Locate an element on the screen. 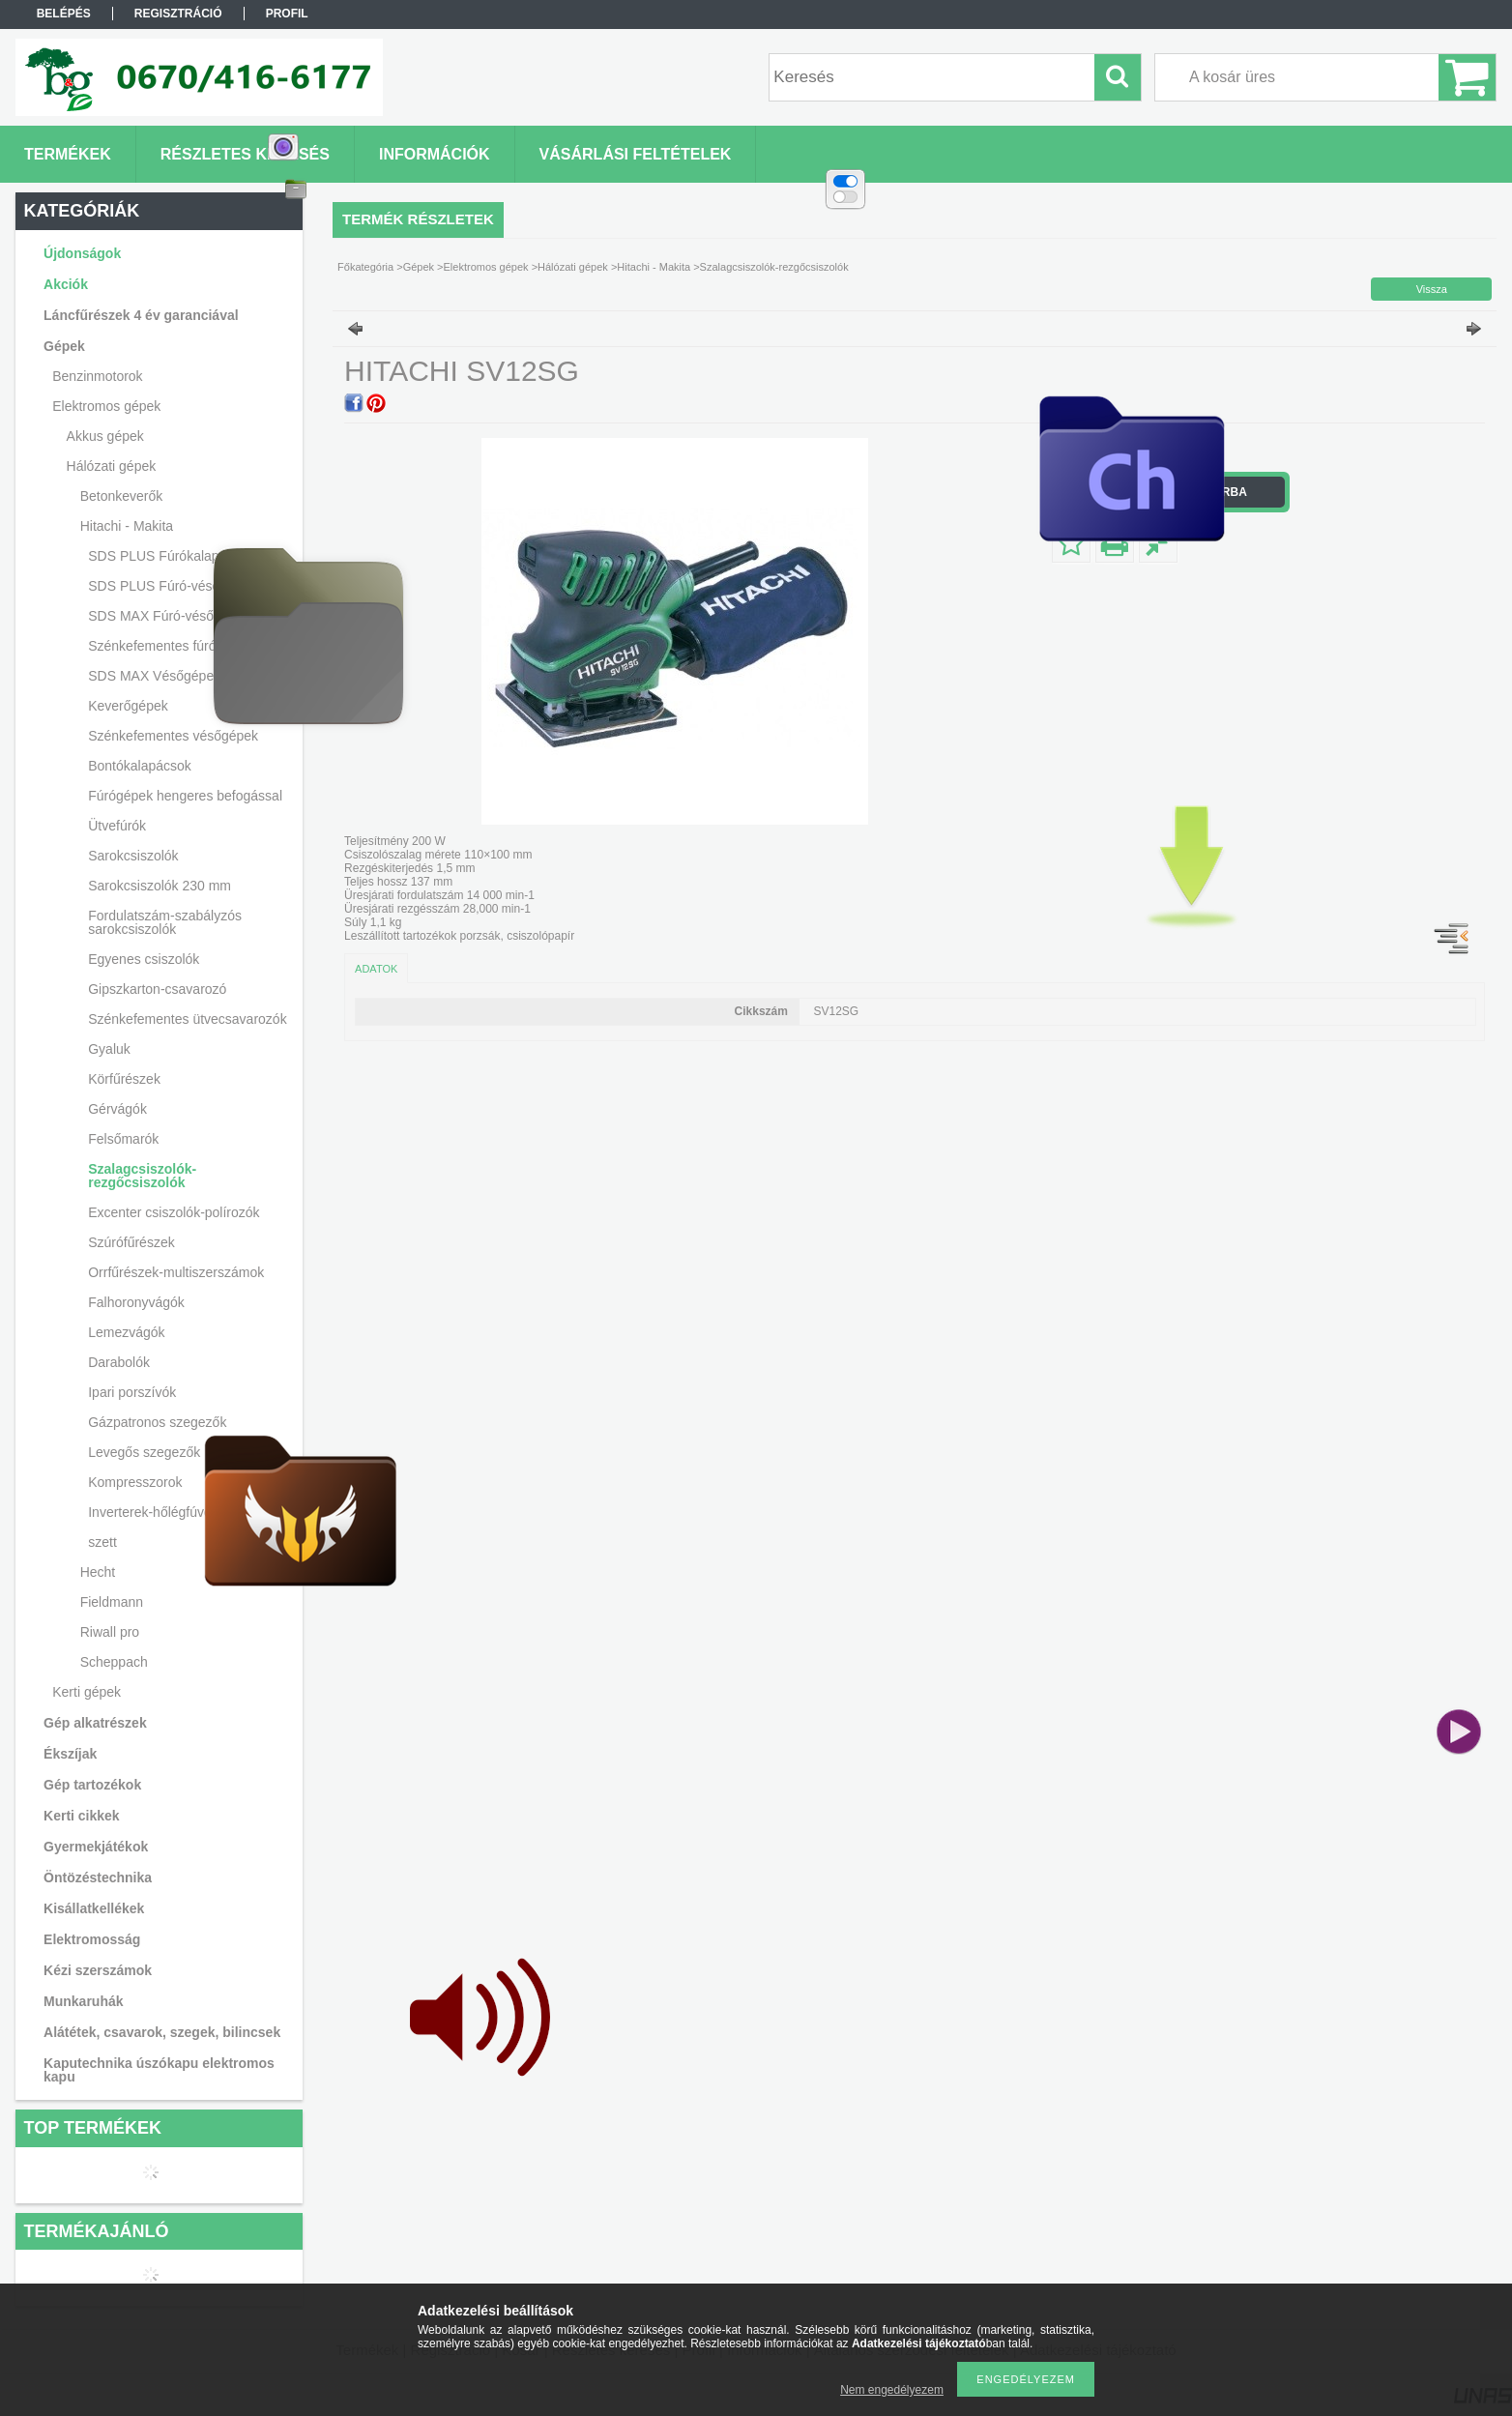 Image resolution: width=1512 pixels, height=2416 pixels. adjust audio volume settings is located at coordinates (480, 2017).